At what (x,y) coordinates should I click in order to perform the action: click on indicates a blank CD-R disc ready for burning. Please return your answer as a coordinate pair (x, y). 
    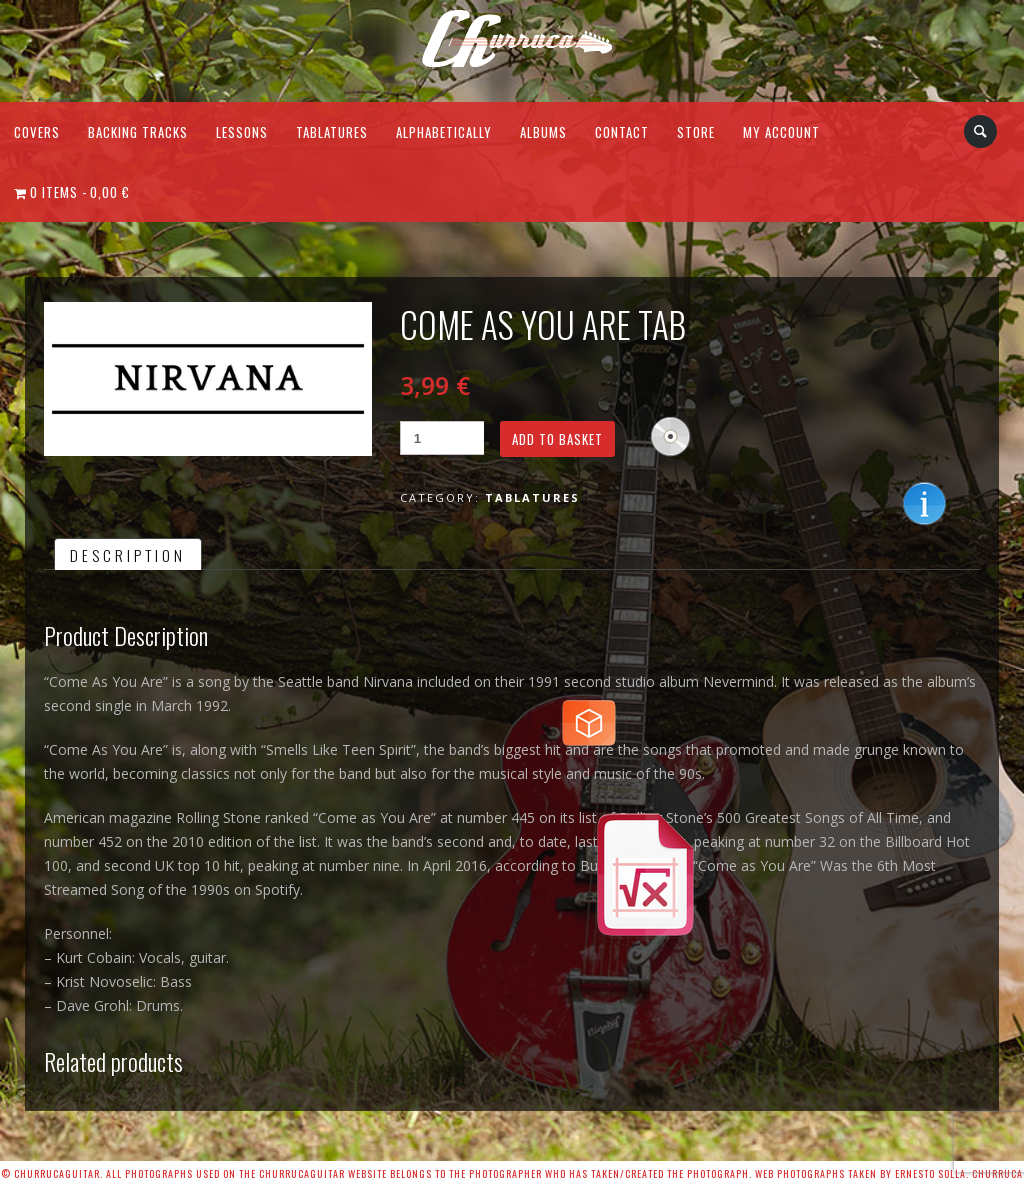
    Looking at the image, I should click on (670, 436).